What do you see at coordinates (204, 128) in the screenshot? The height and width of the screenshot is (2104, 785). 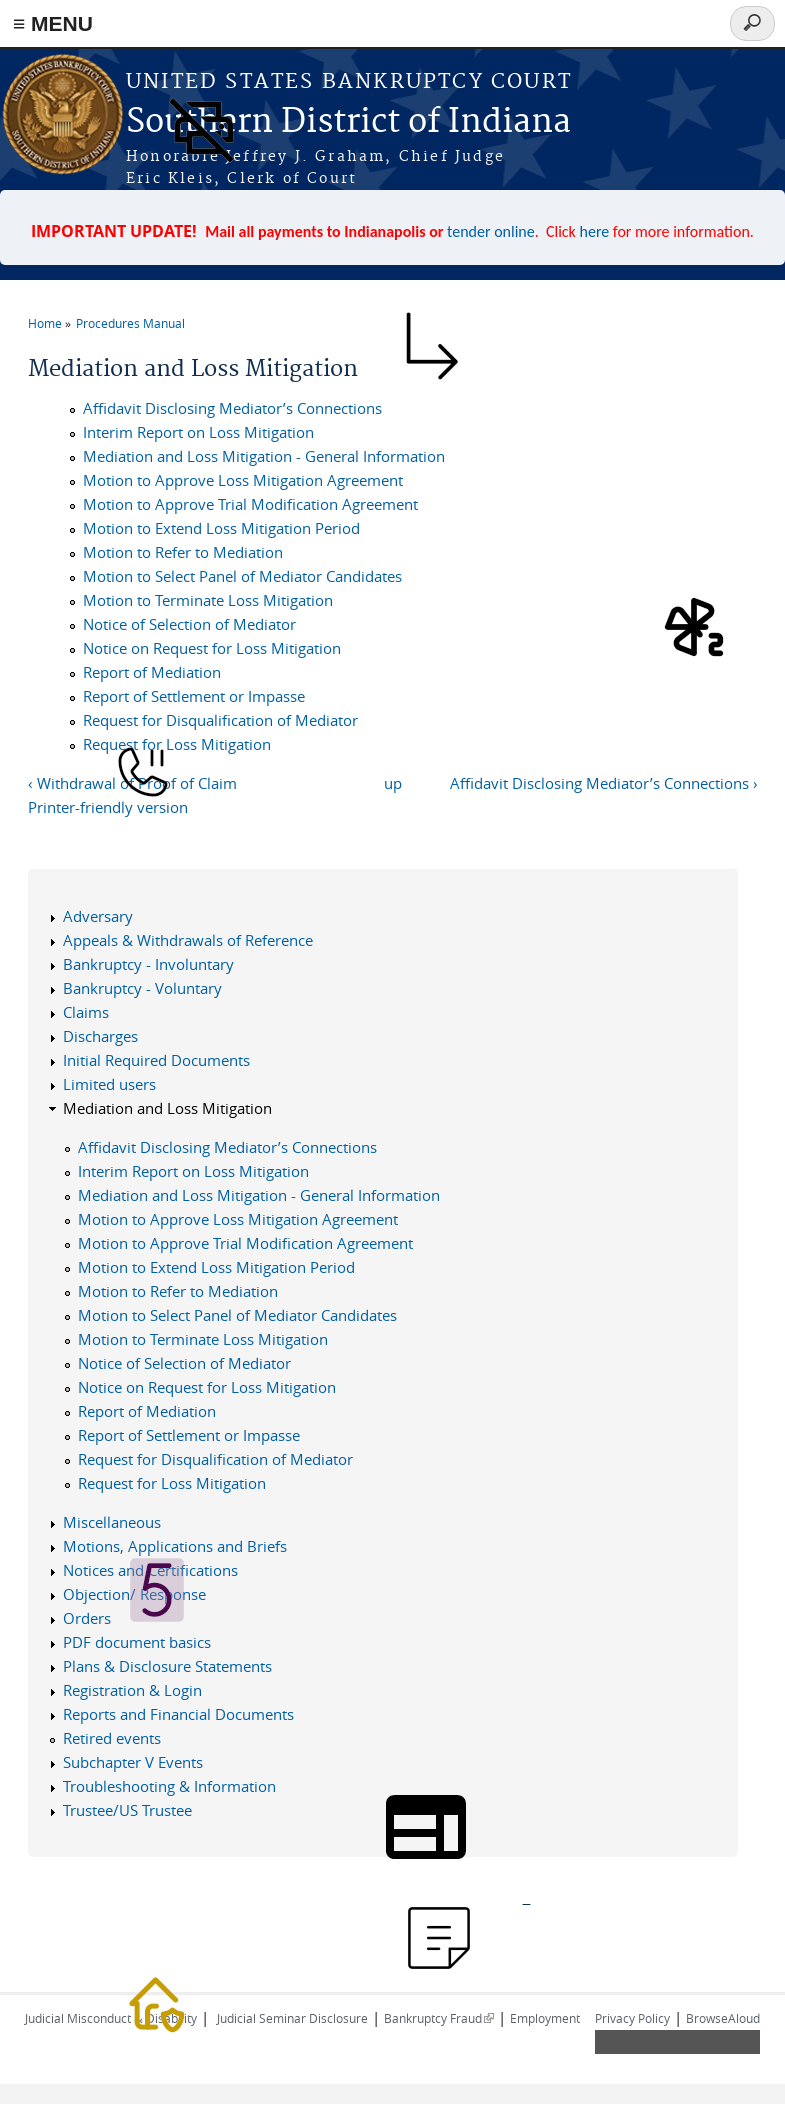 I see `printing is disabled or unavailable` at bounding box center [204, 128].